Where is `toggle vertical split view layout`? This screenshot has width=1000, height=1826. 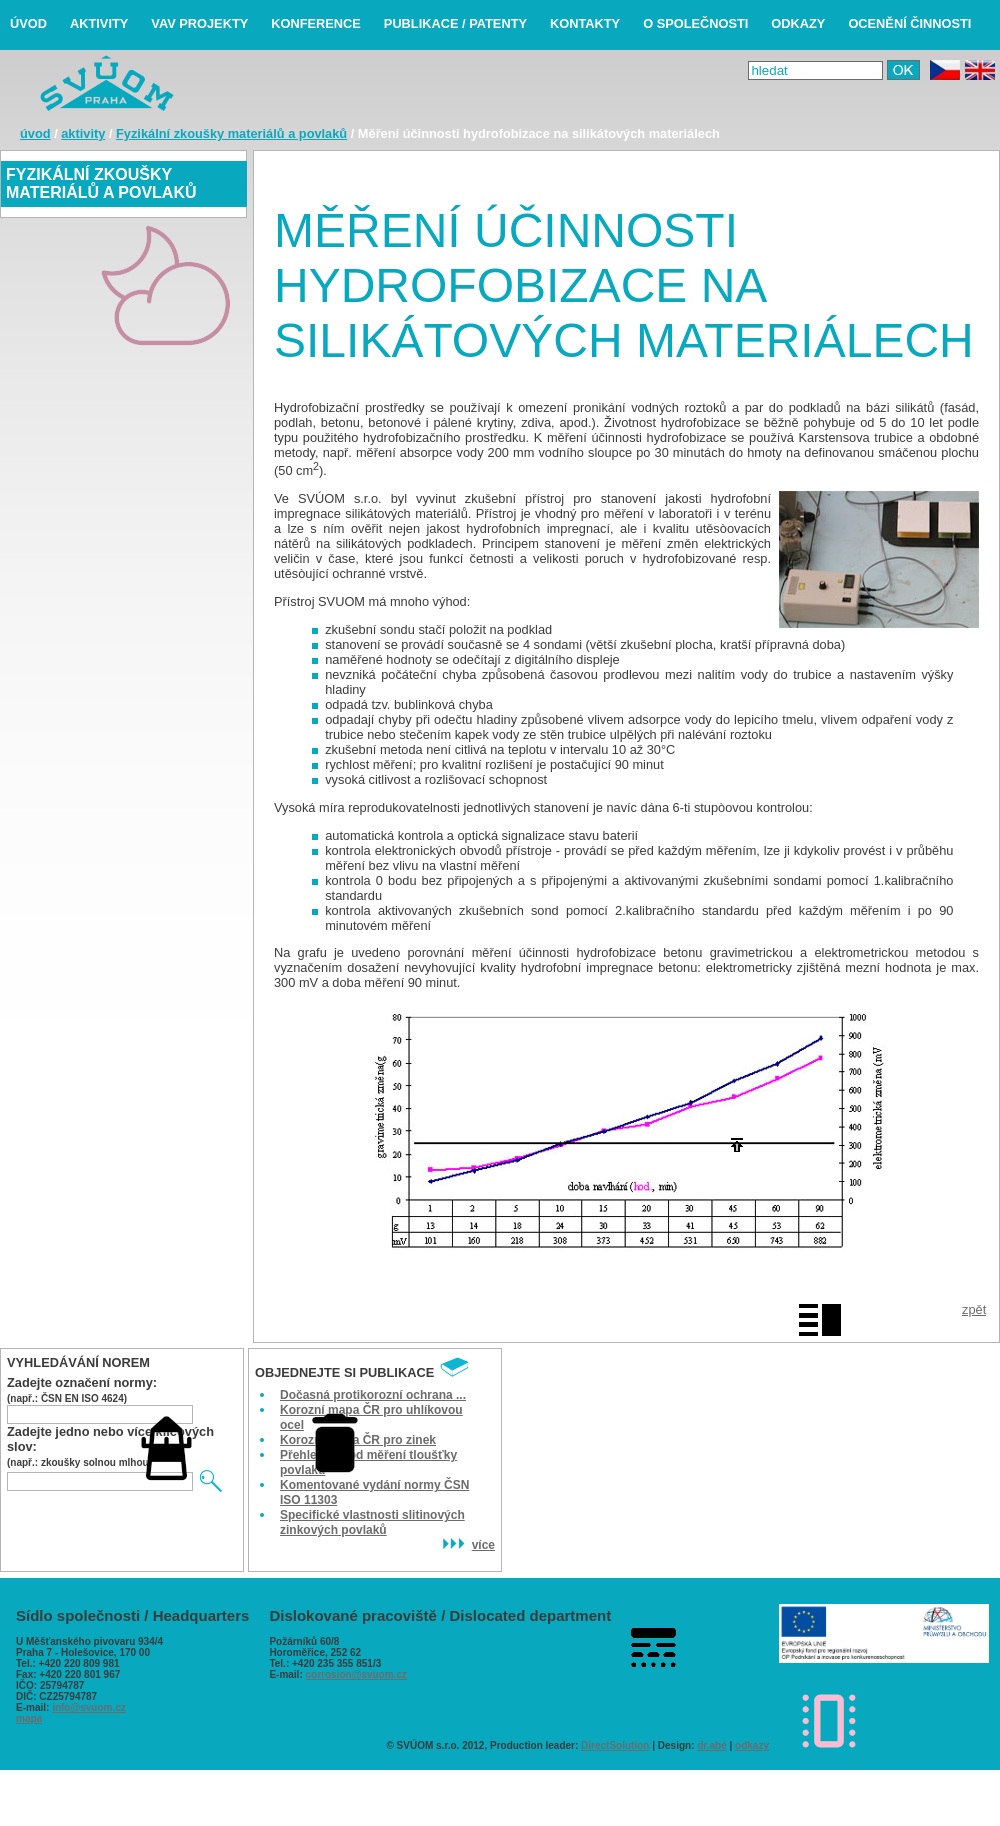 toggle vertical split view layout is located at coordinates (820, 1320).